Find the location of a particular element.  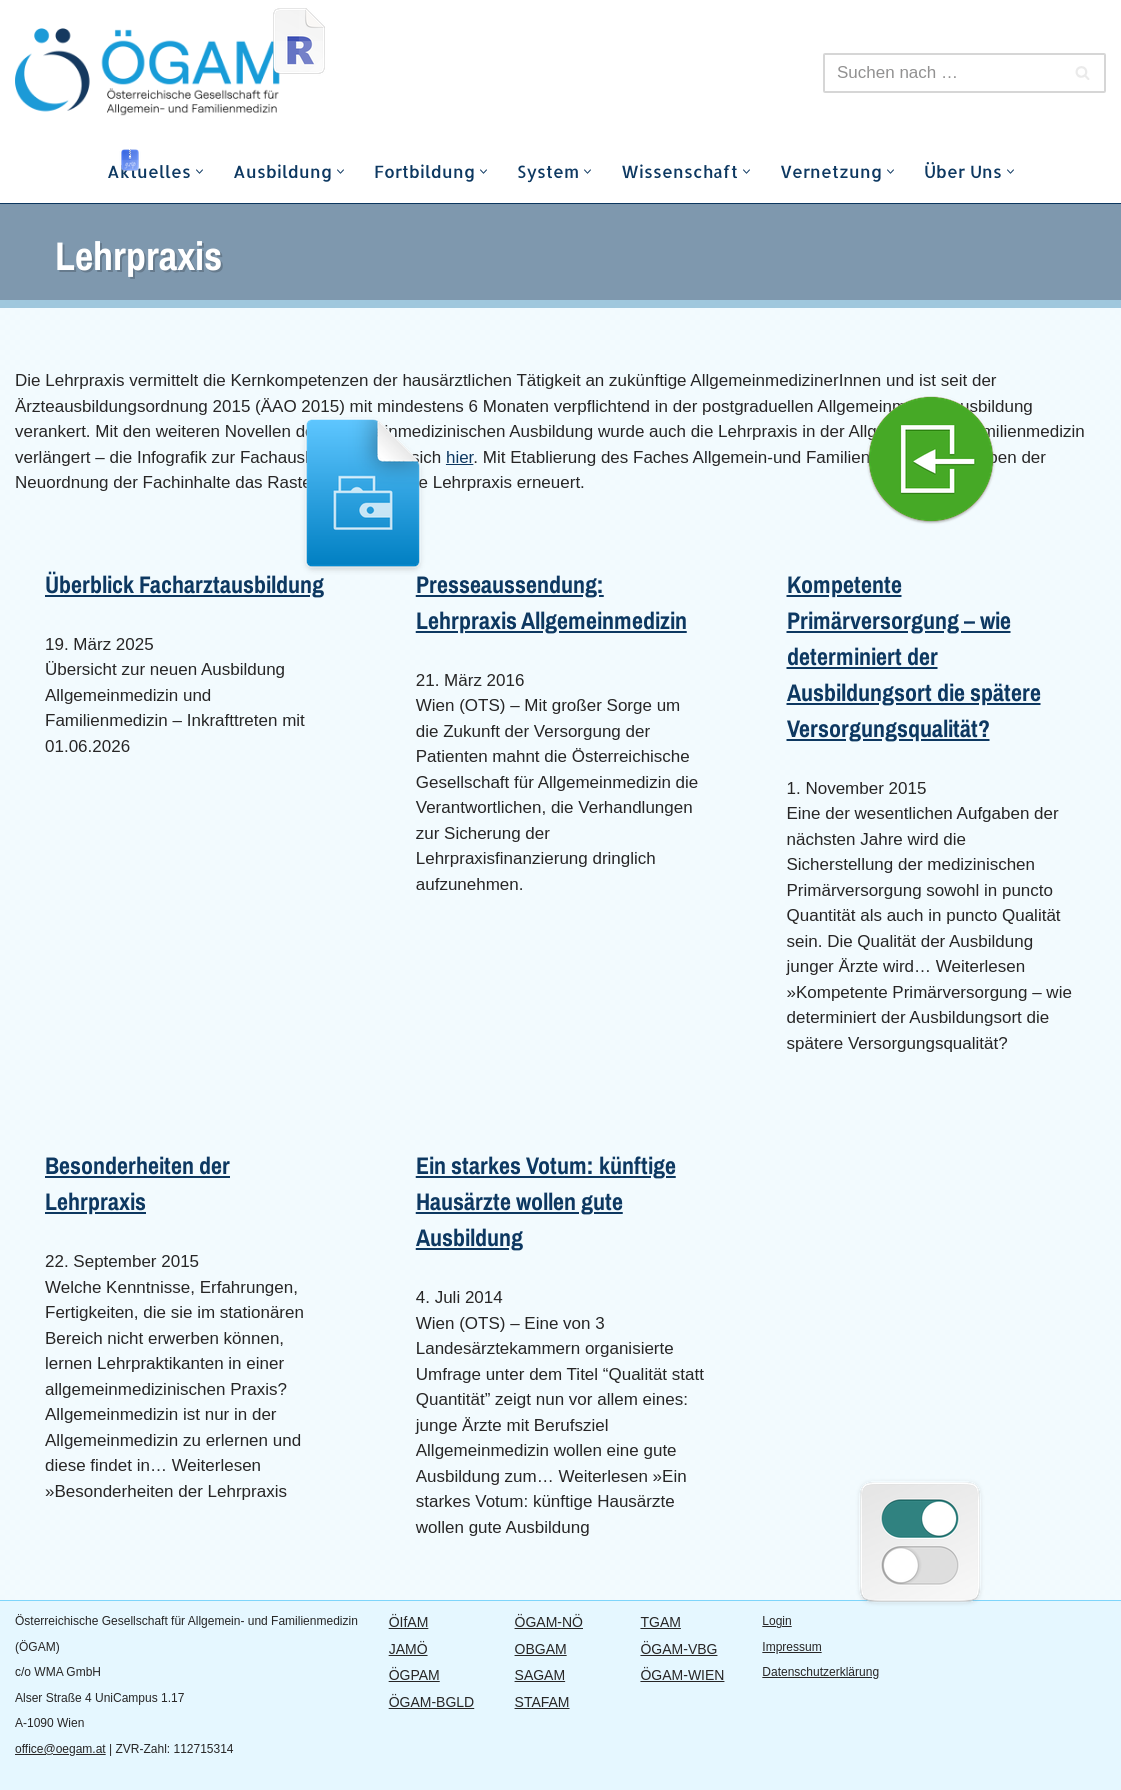

log out of the current user session is located at coordinates (931, 459).